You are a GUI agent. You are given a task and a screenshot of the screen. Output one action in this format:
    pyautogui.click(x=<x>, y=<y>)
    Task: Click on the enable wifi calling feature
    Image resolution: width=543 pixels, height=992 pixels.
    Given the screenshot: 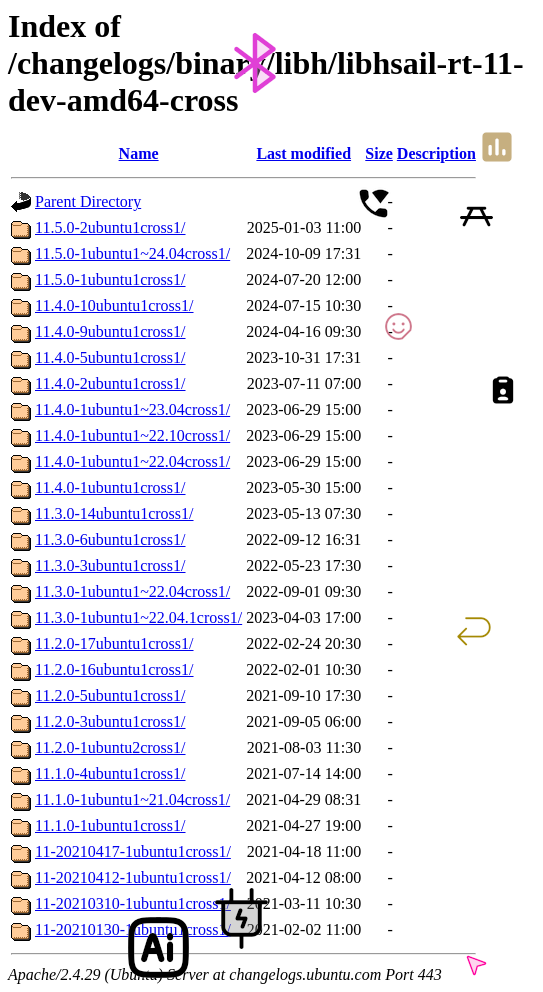 What is the action you would take?
    pyautogui.click(x=373, y=203)
    